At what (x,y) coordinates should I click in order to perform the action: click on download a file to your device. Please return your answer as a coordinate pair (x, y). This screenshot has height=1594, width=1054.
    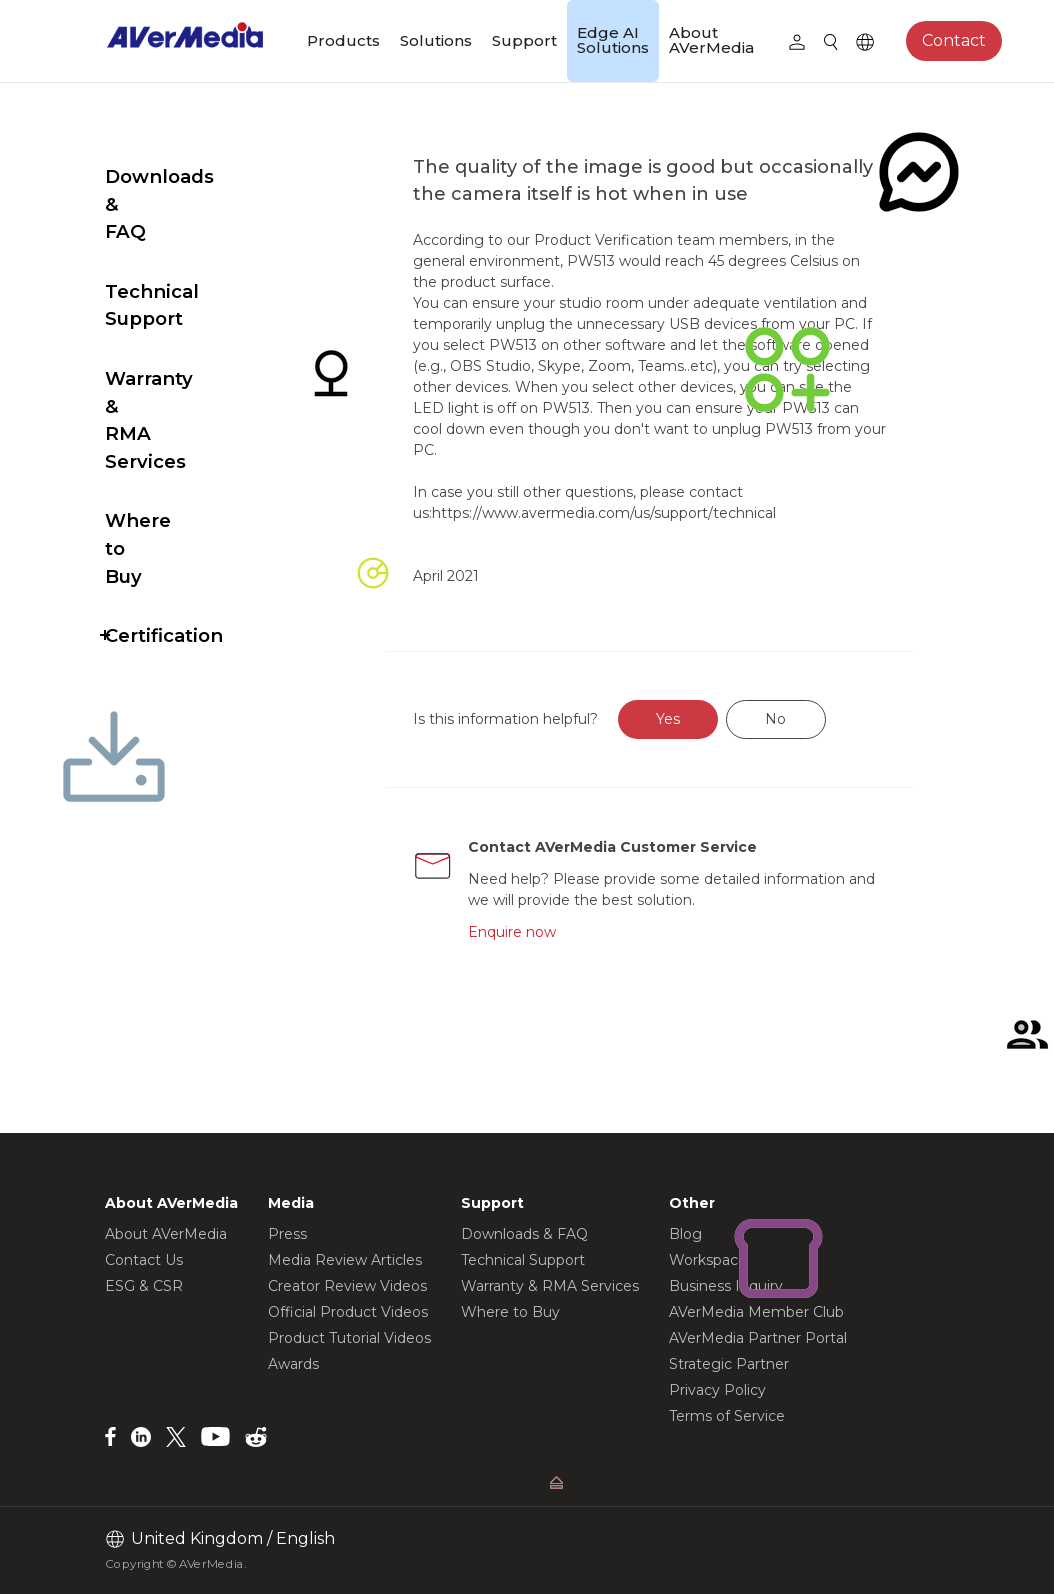
    Looking at the image, I should click on (114, 762).